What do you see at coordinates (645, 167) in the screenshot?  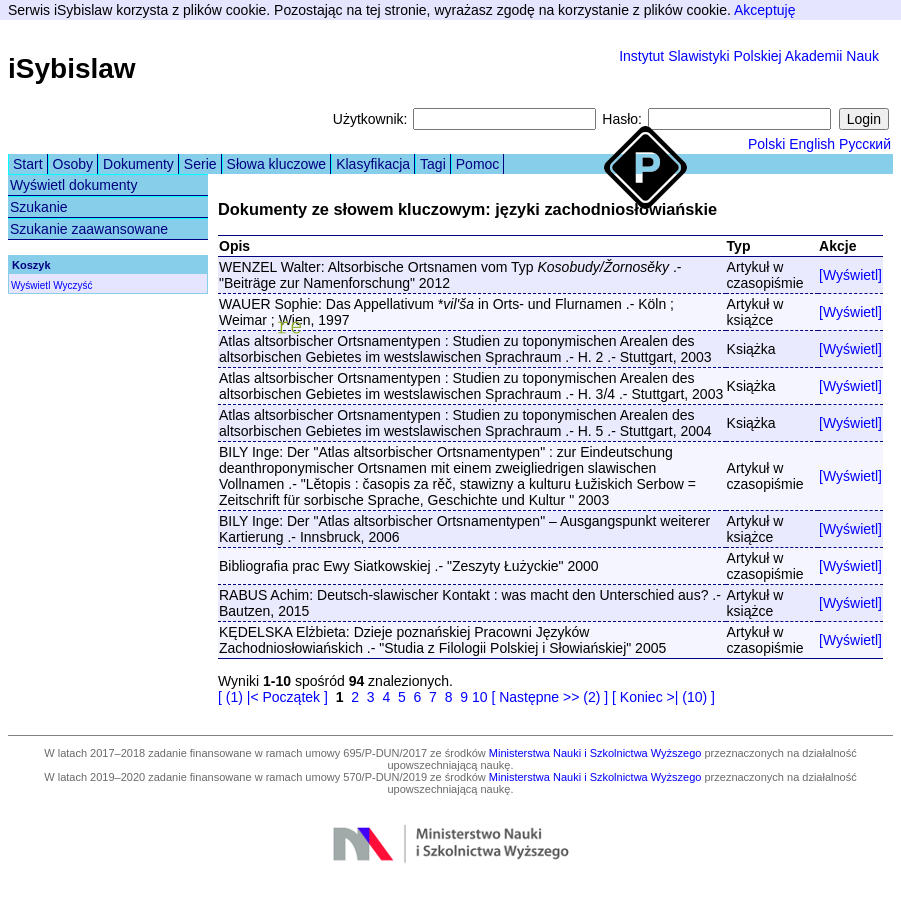 I see `pre-commit logo` at bounding box center [645, 167].